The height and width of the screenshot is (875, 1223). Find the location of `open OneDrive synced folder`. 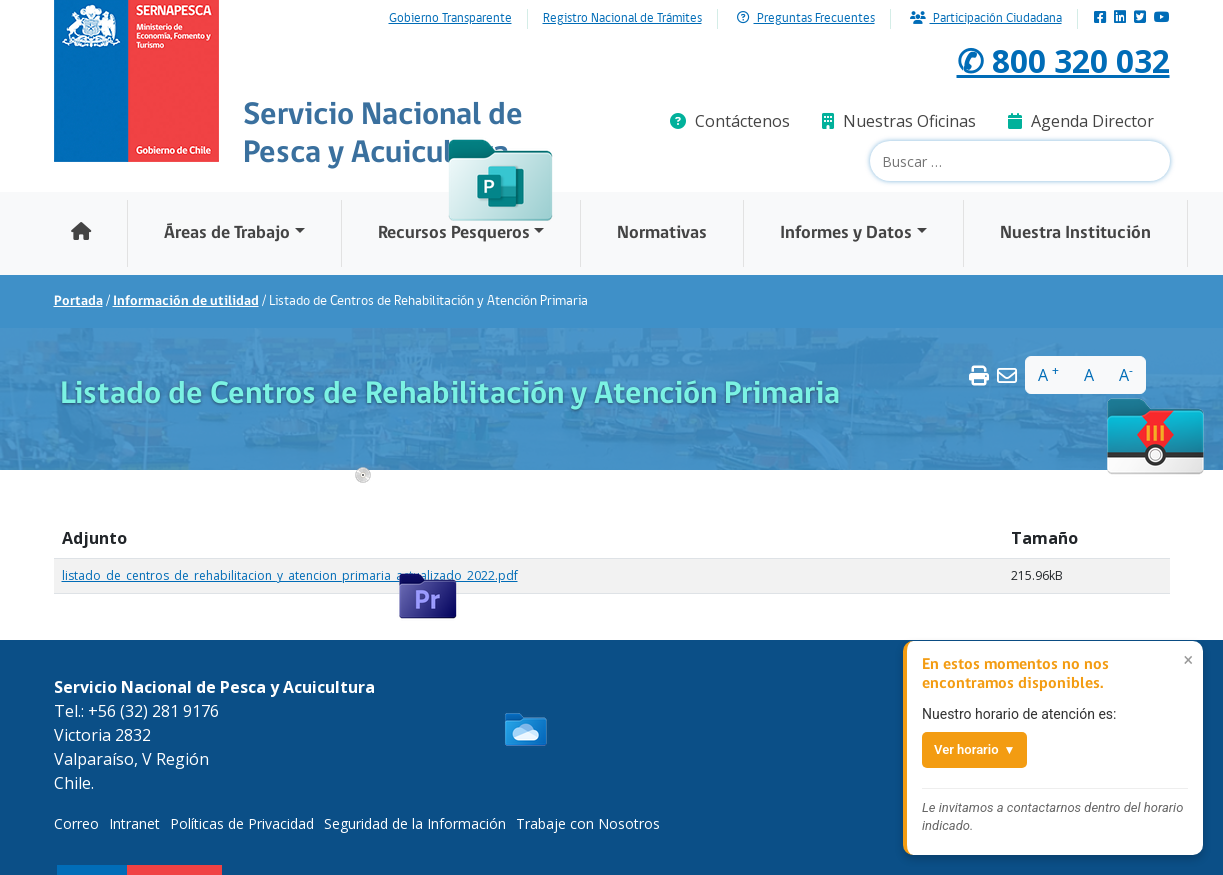

open OneDrive synced folder is located at coordinates (525, 730).